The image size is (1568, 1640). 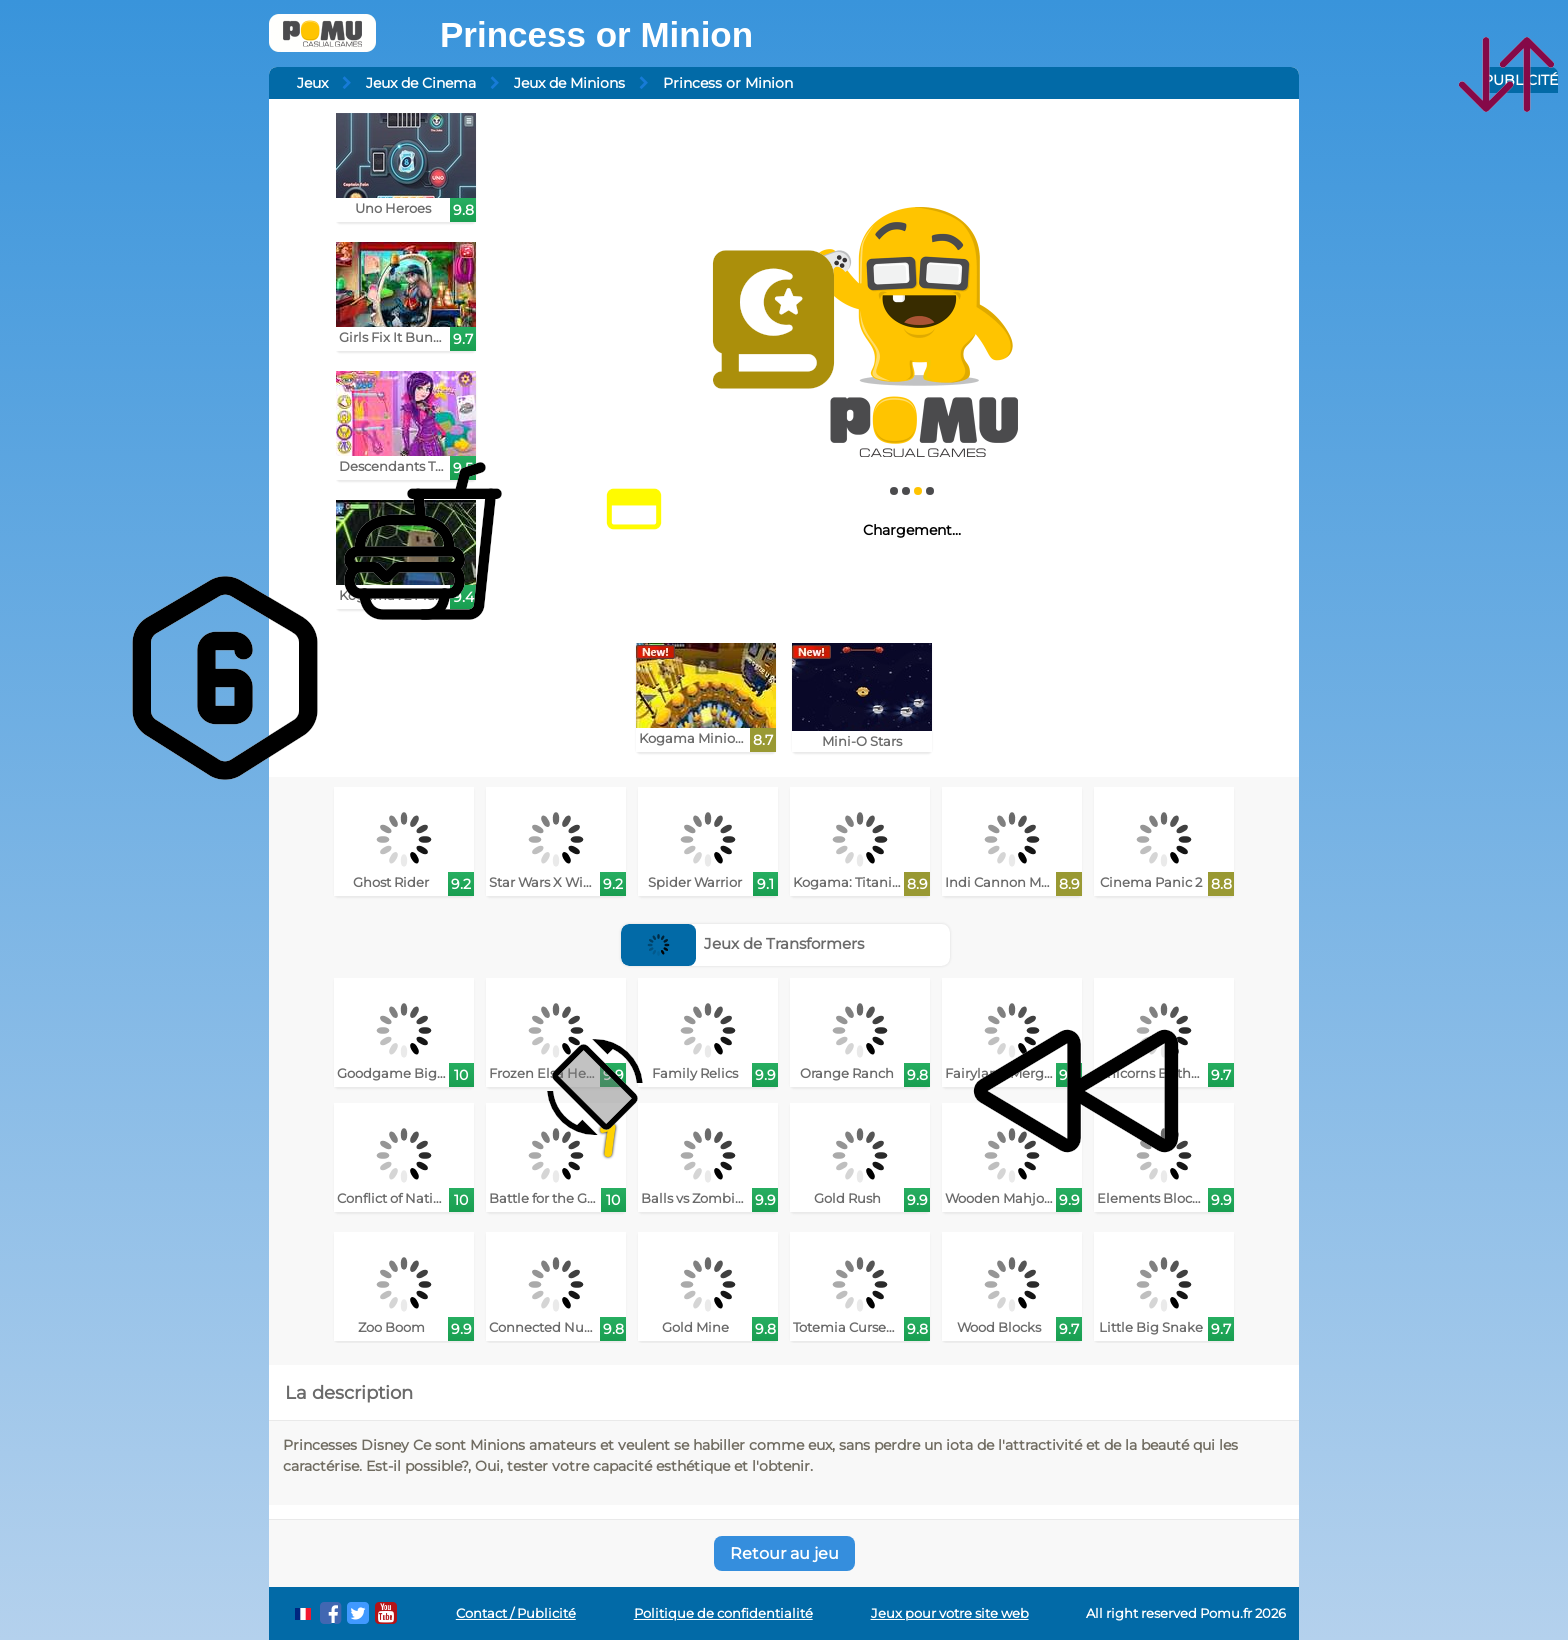 I want to click on indicates step 6 in a multi-step process, so click(x=225, y=678).